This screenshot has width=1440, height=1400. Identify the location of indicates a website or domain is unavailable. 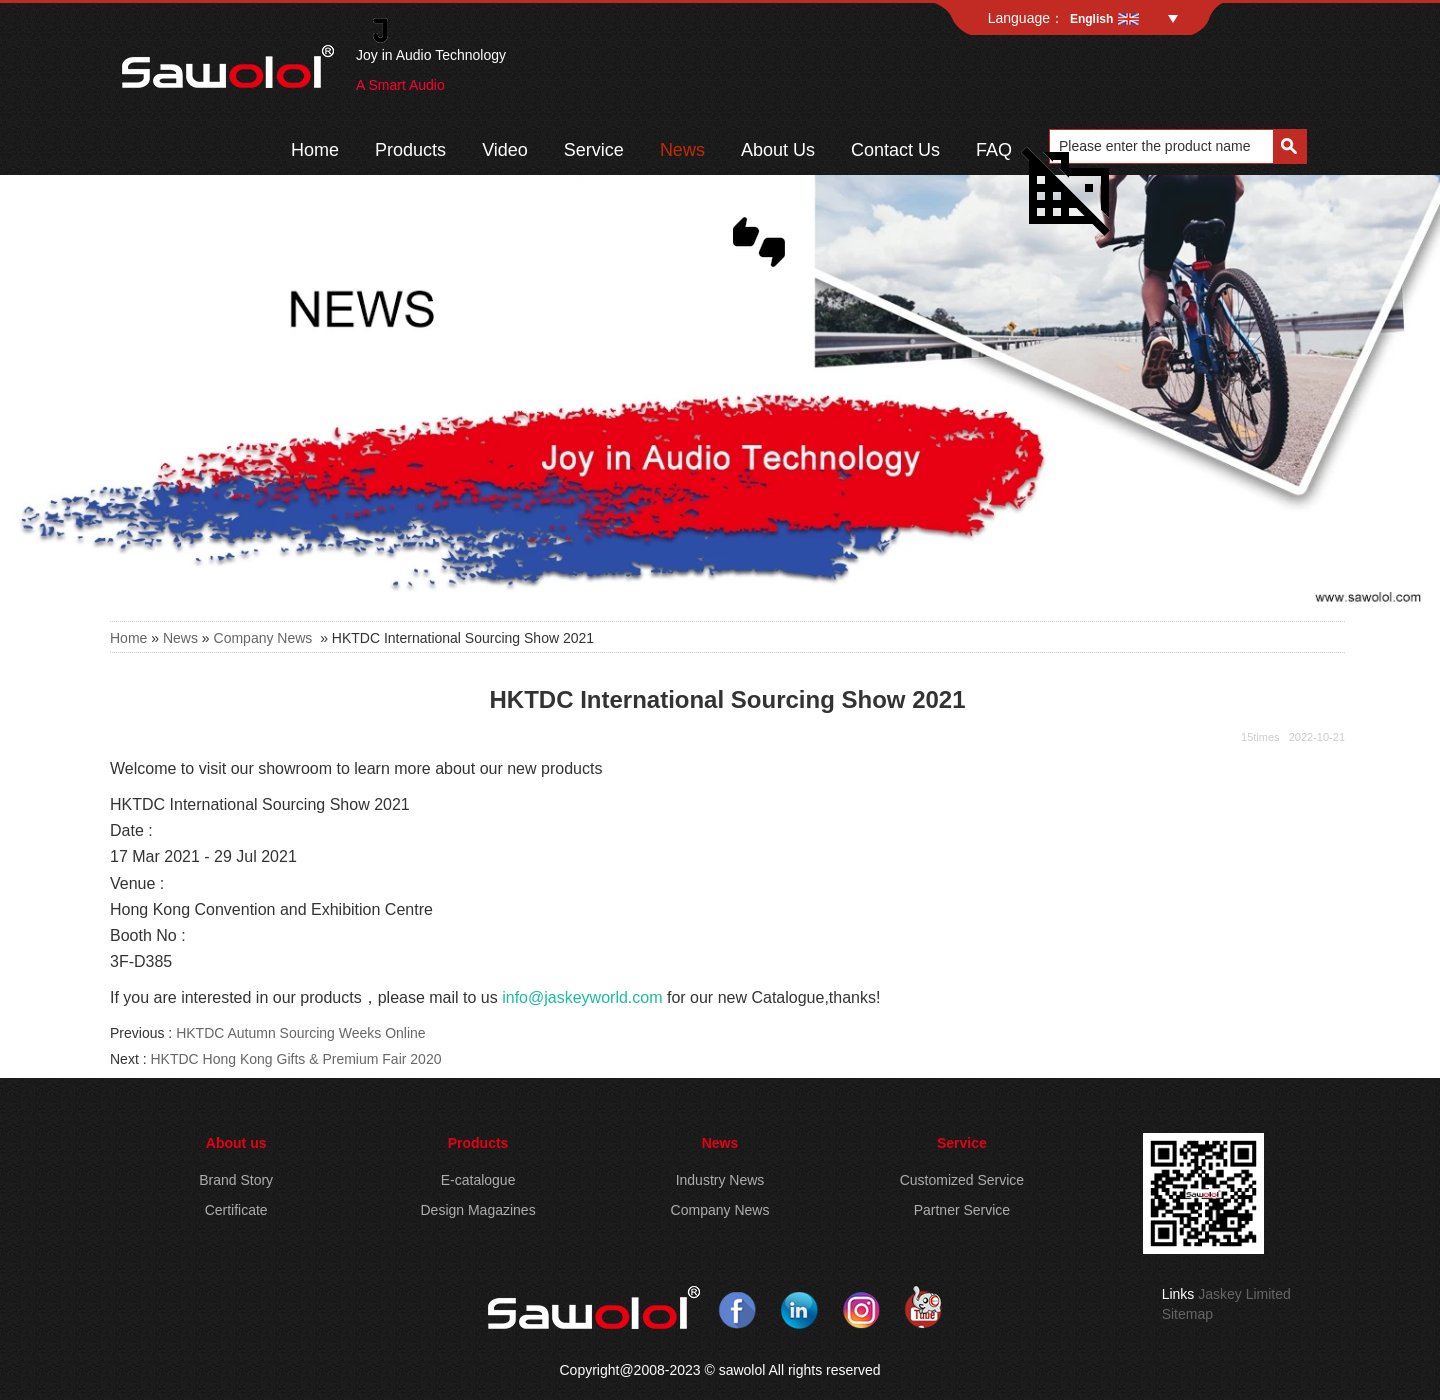
(1069, 188).